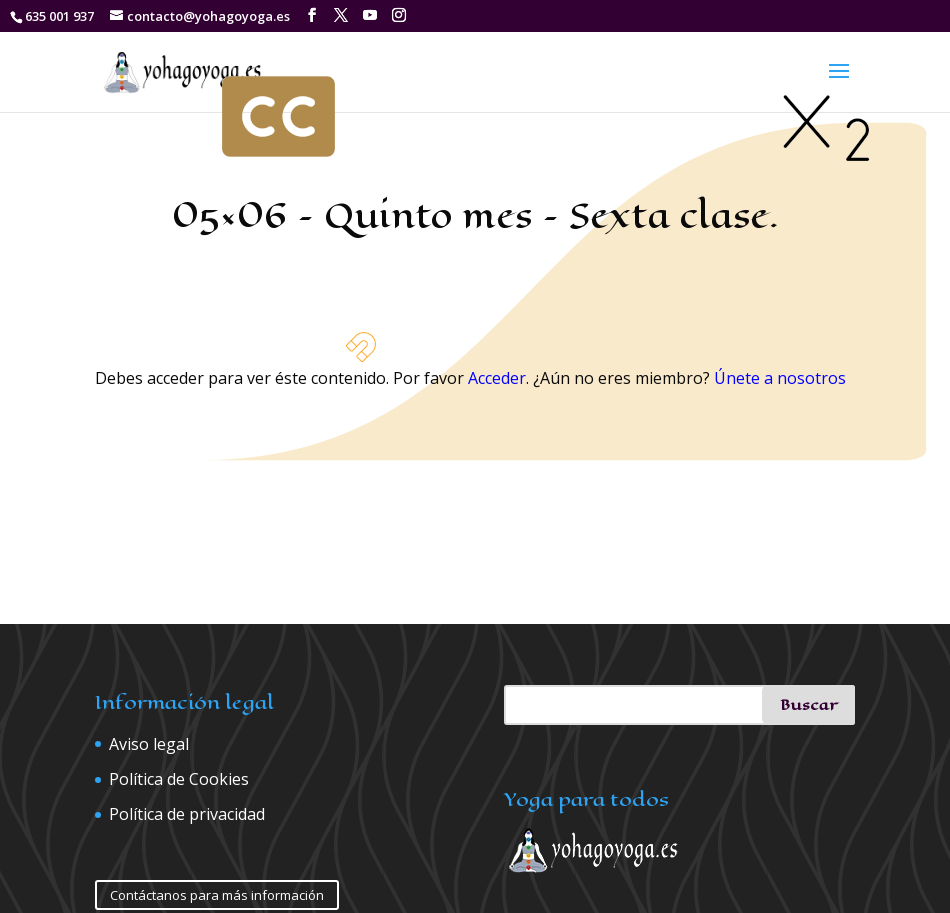 The image size is (950, 913). Describe the element at coordinates (278, 116) in the screenshot. I see `enable closed captions for video content` at that location.